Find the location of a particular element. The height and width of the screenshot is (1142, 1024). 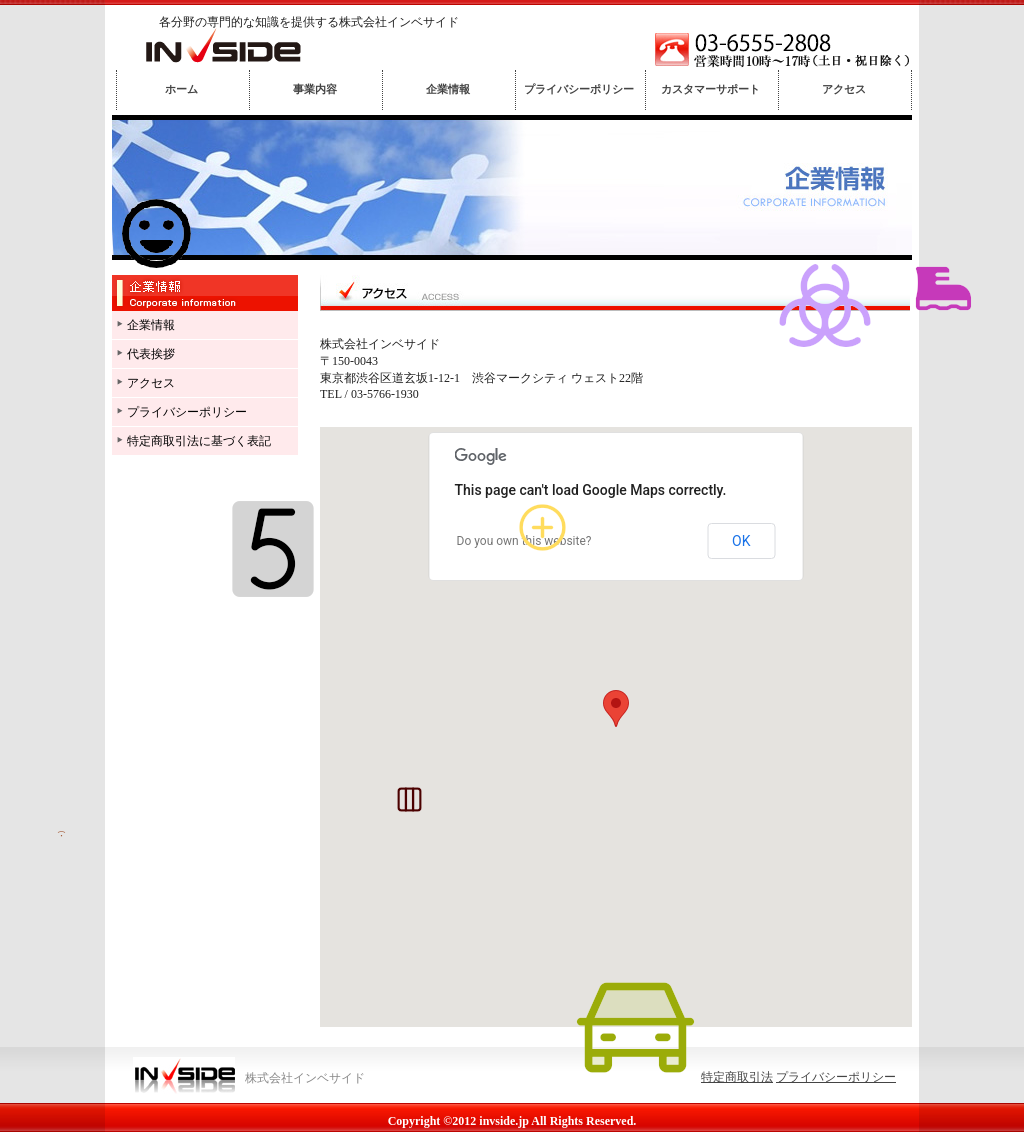

switch to three-column layout is located at coordinates (409, 799).